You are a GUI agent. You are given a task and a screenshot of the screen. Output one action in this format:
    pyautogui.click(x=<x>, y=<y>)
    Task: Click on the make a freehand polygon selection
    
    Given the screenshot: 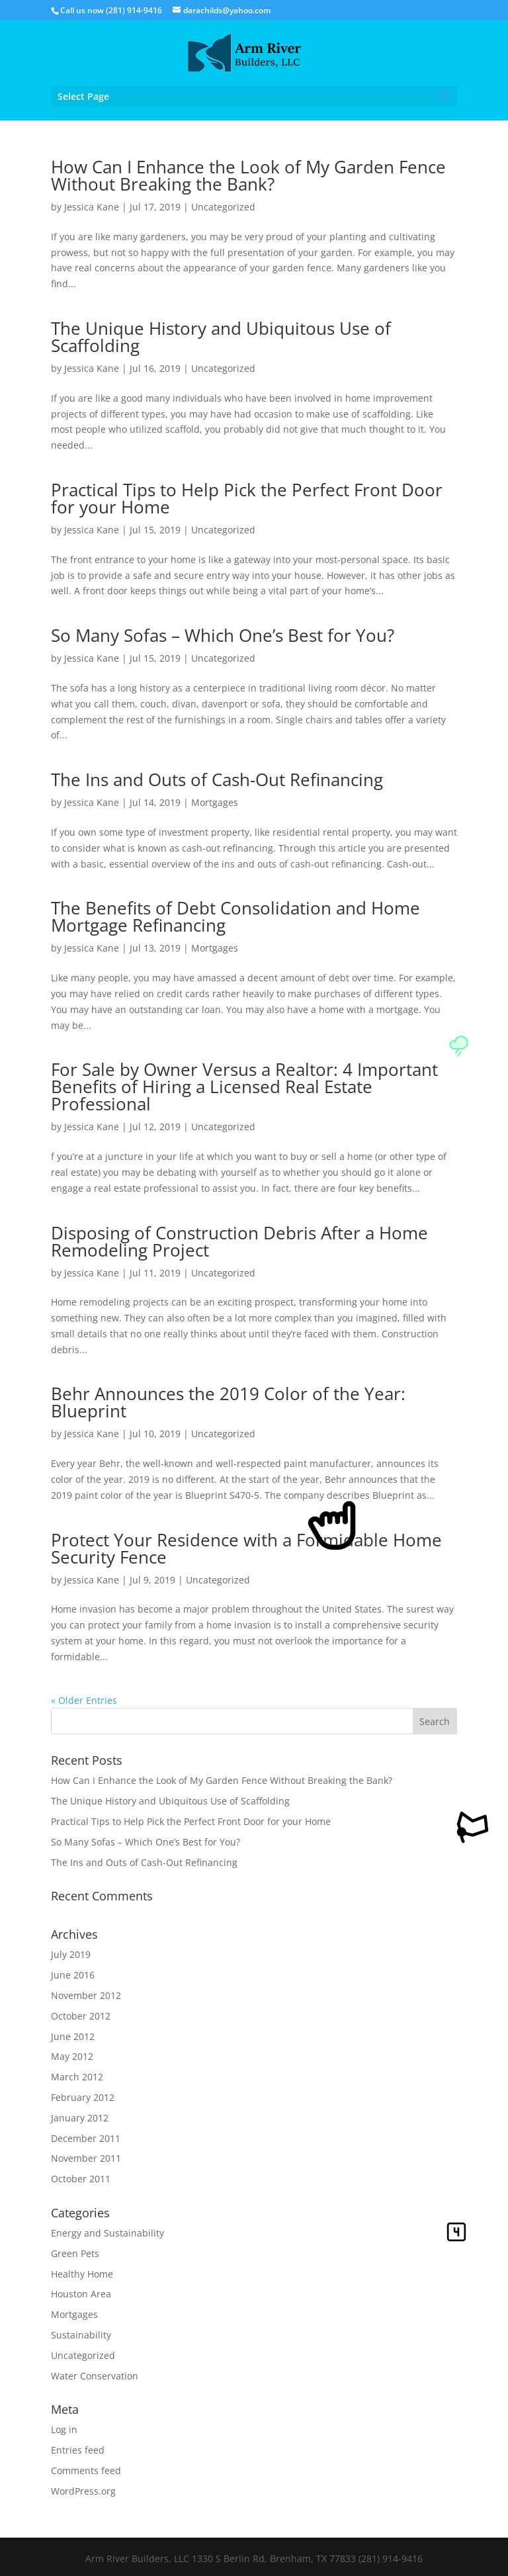 What is the action you would take?
    pyautogui.click(x=472, y=1827)
    